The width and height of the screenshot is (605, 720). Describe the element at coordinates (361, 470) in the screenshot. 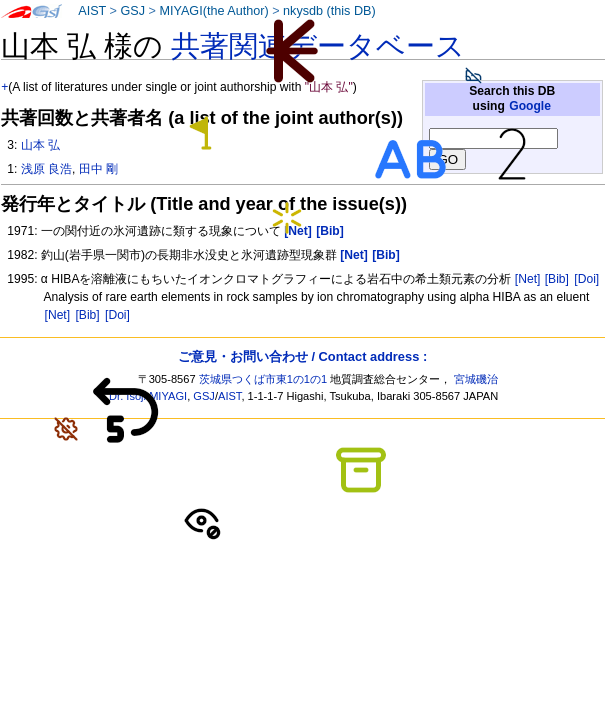

I see `archive this item` at that location.